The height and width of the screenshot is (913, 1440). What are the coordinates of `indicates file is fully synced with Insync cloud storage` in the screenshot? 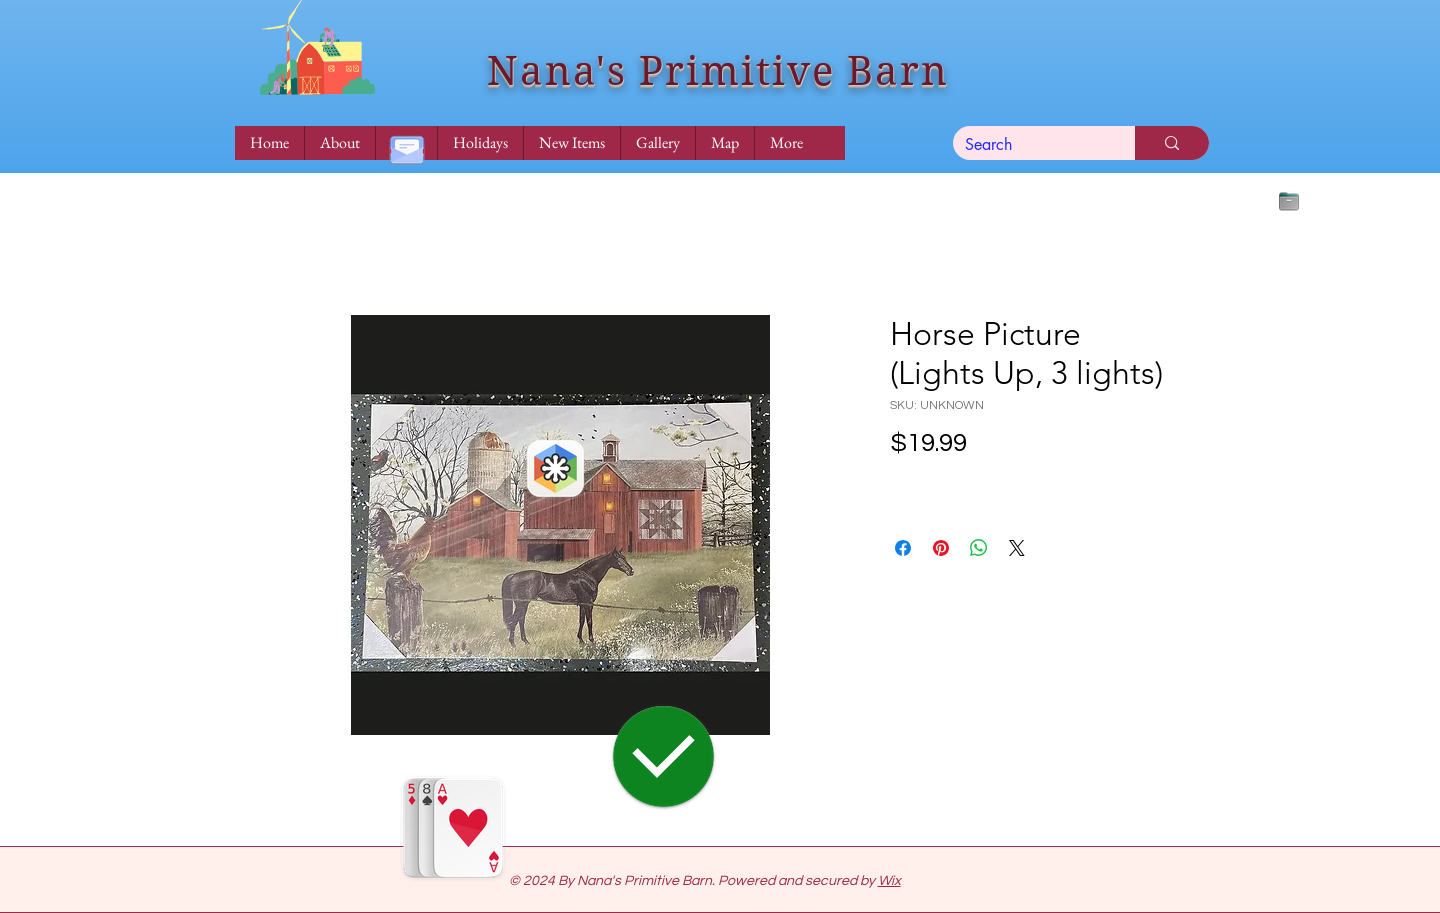 It's located at (663, 756).